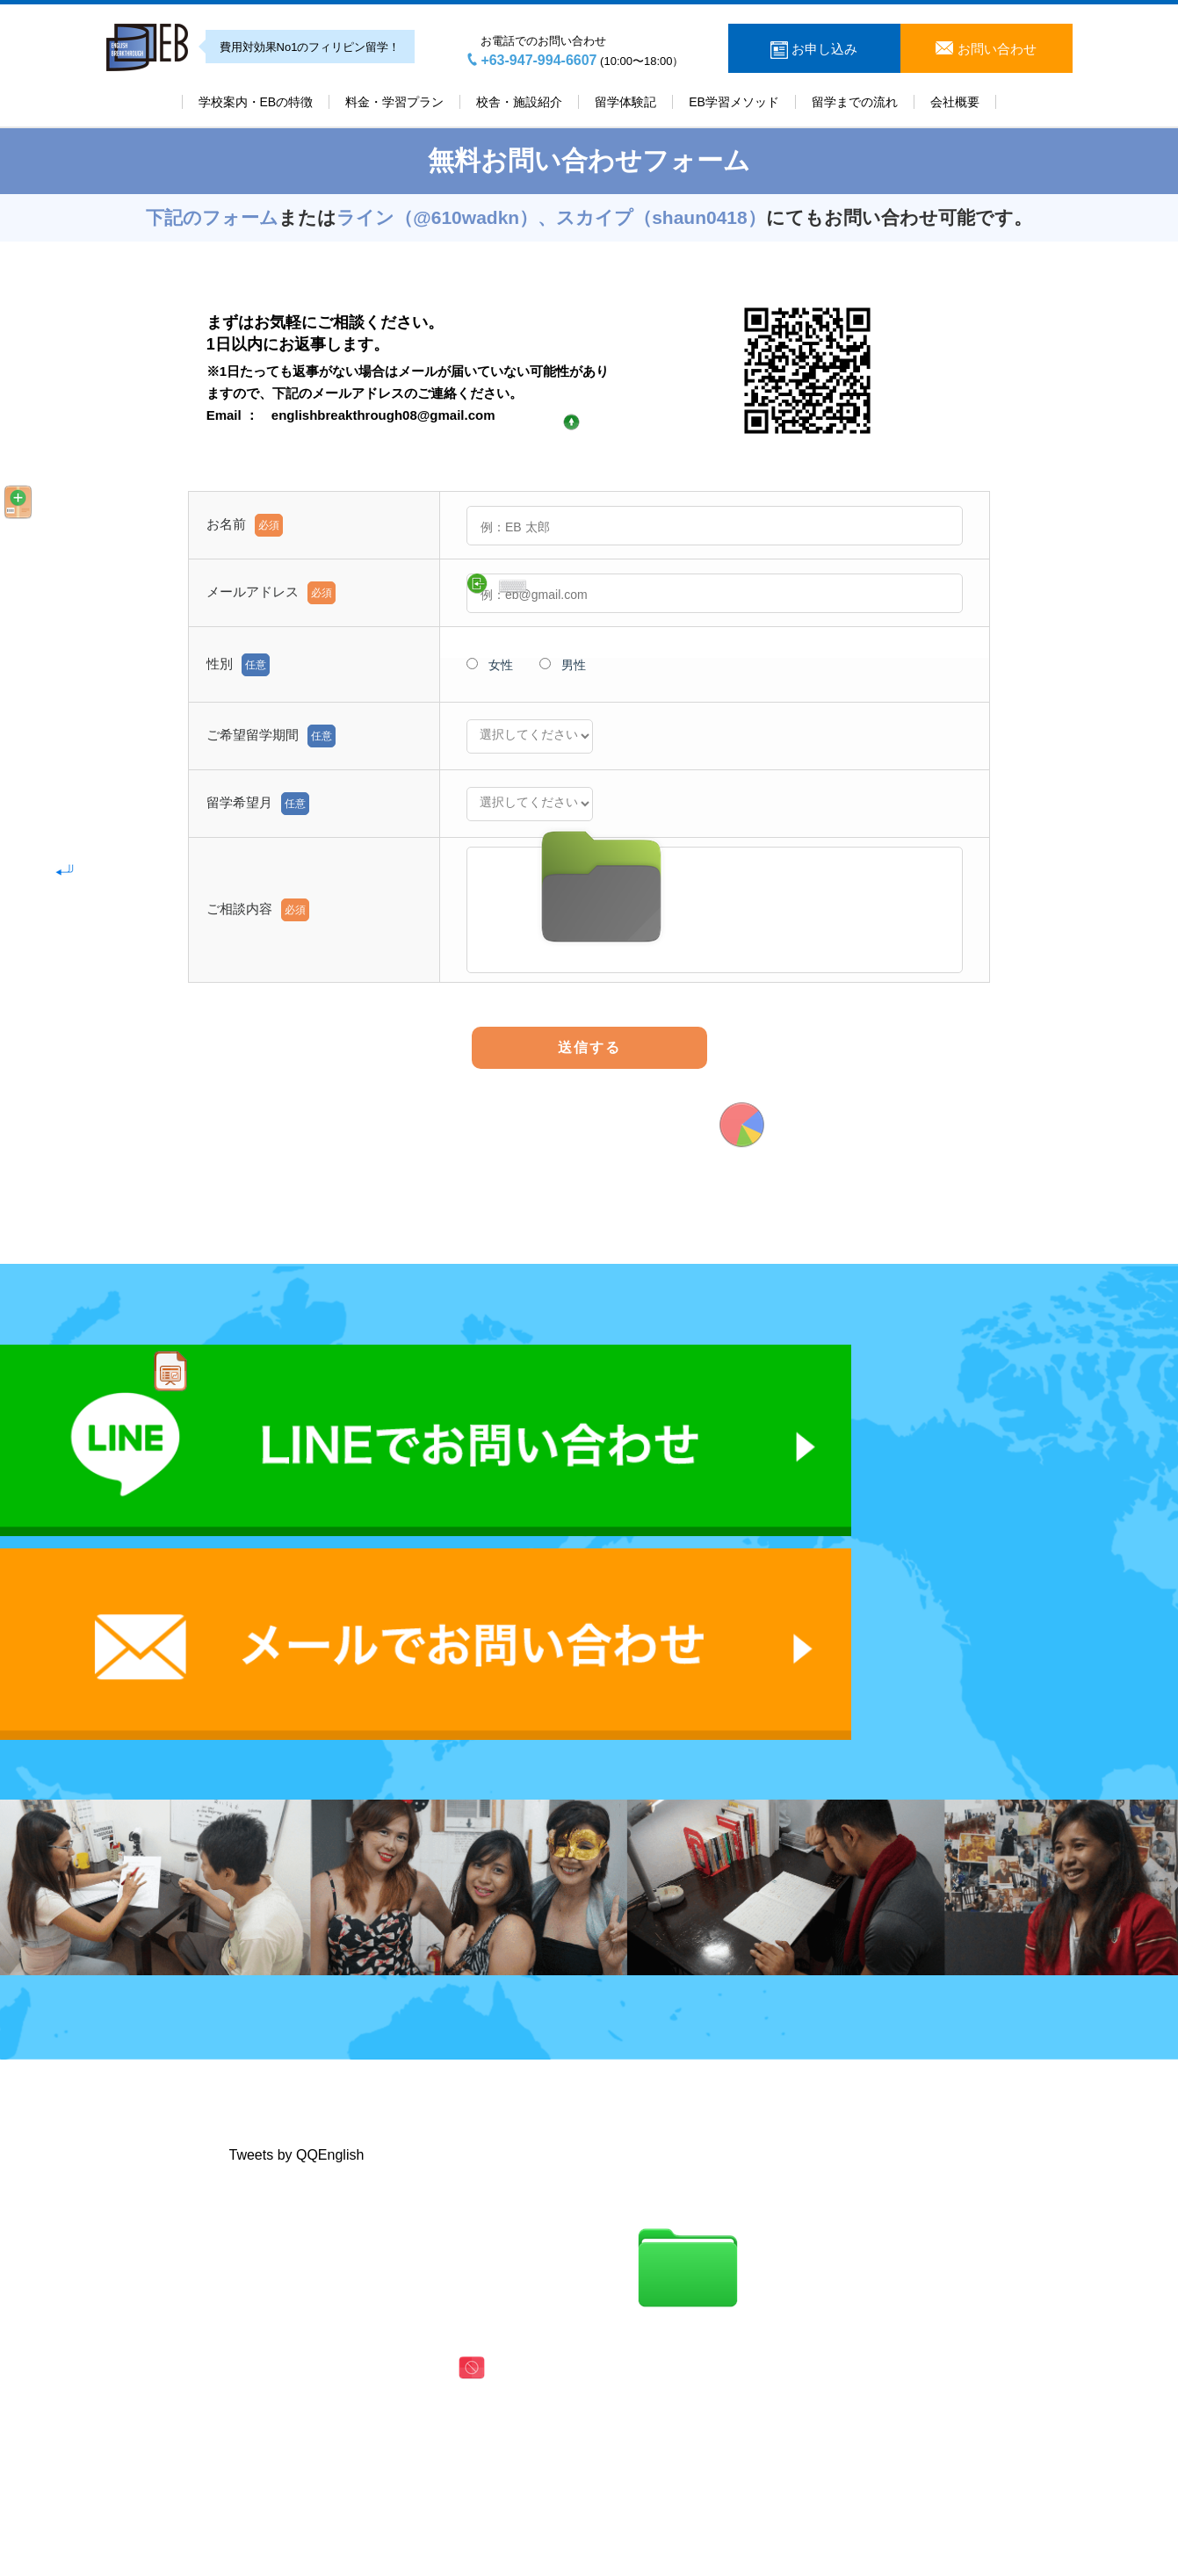 The image size is (1178, 2576). What do you see at coordinates (477, 583) in the screenshot?
I see `log out of the current user session` at bounding box center [477, 583].